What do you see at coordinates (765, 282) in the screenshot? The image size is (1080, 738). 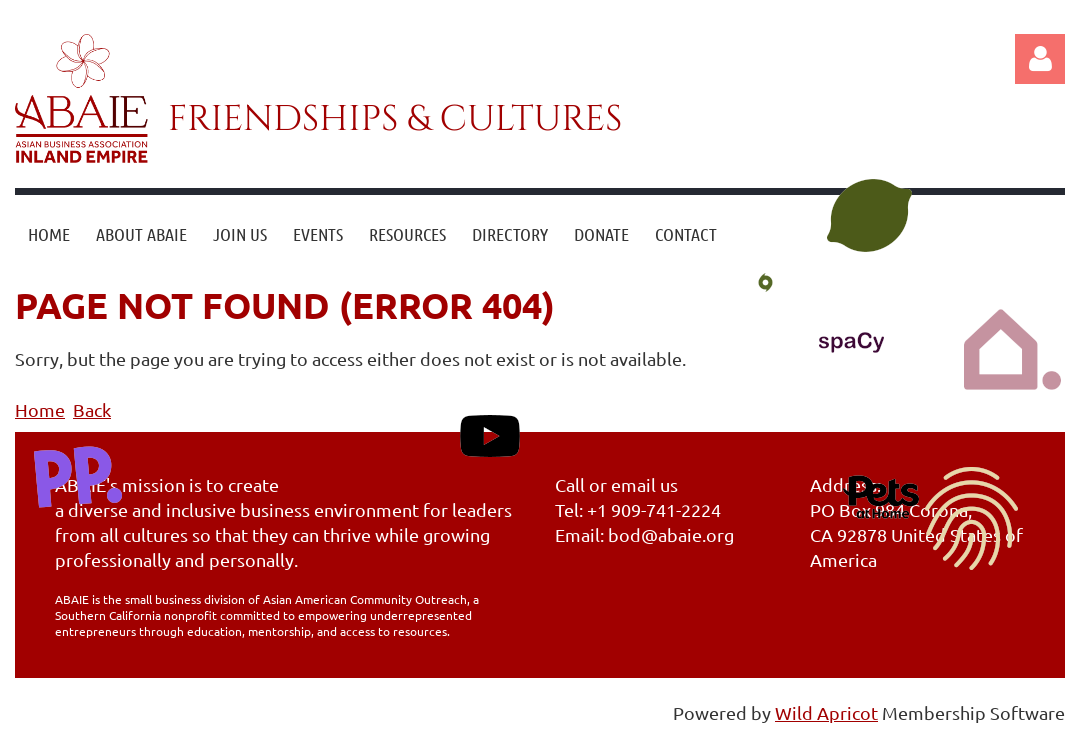 I see `launch Origin gaming client` at bounding box center [765, 282].